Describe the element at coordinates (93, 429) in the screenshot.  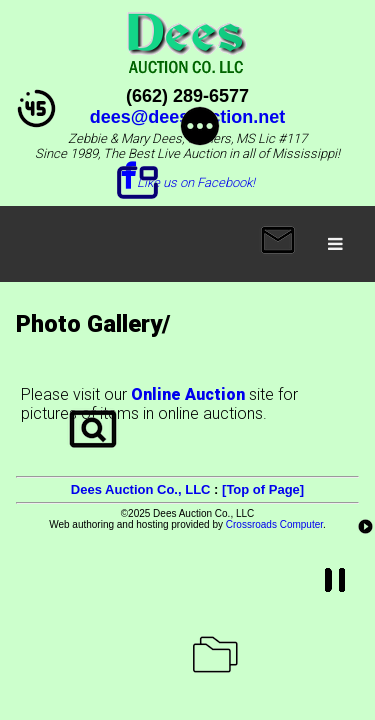
I see `search within the current page or document` at that location.